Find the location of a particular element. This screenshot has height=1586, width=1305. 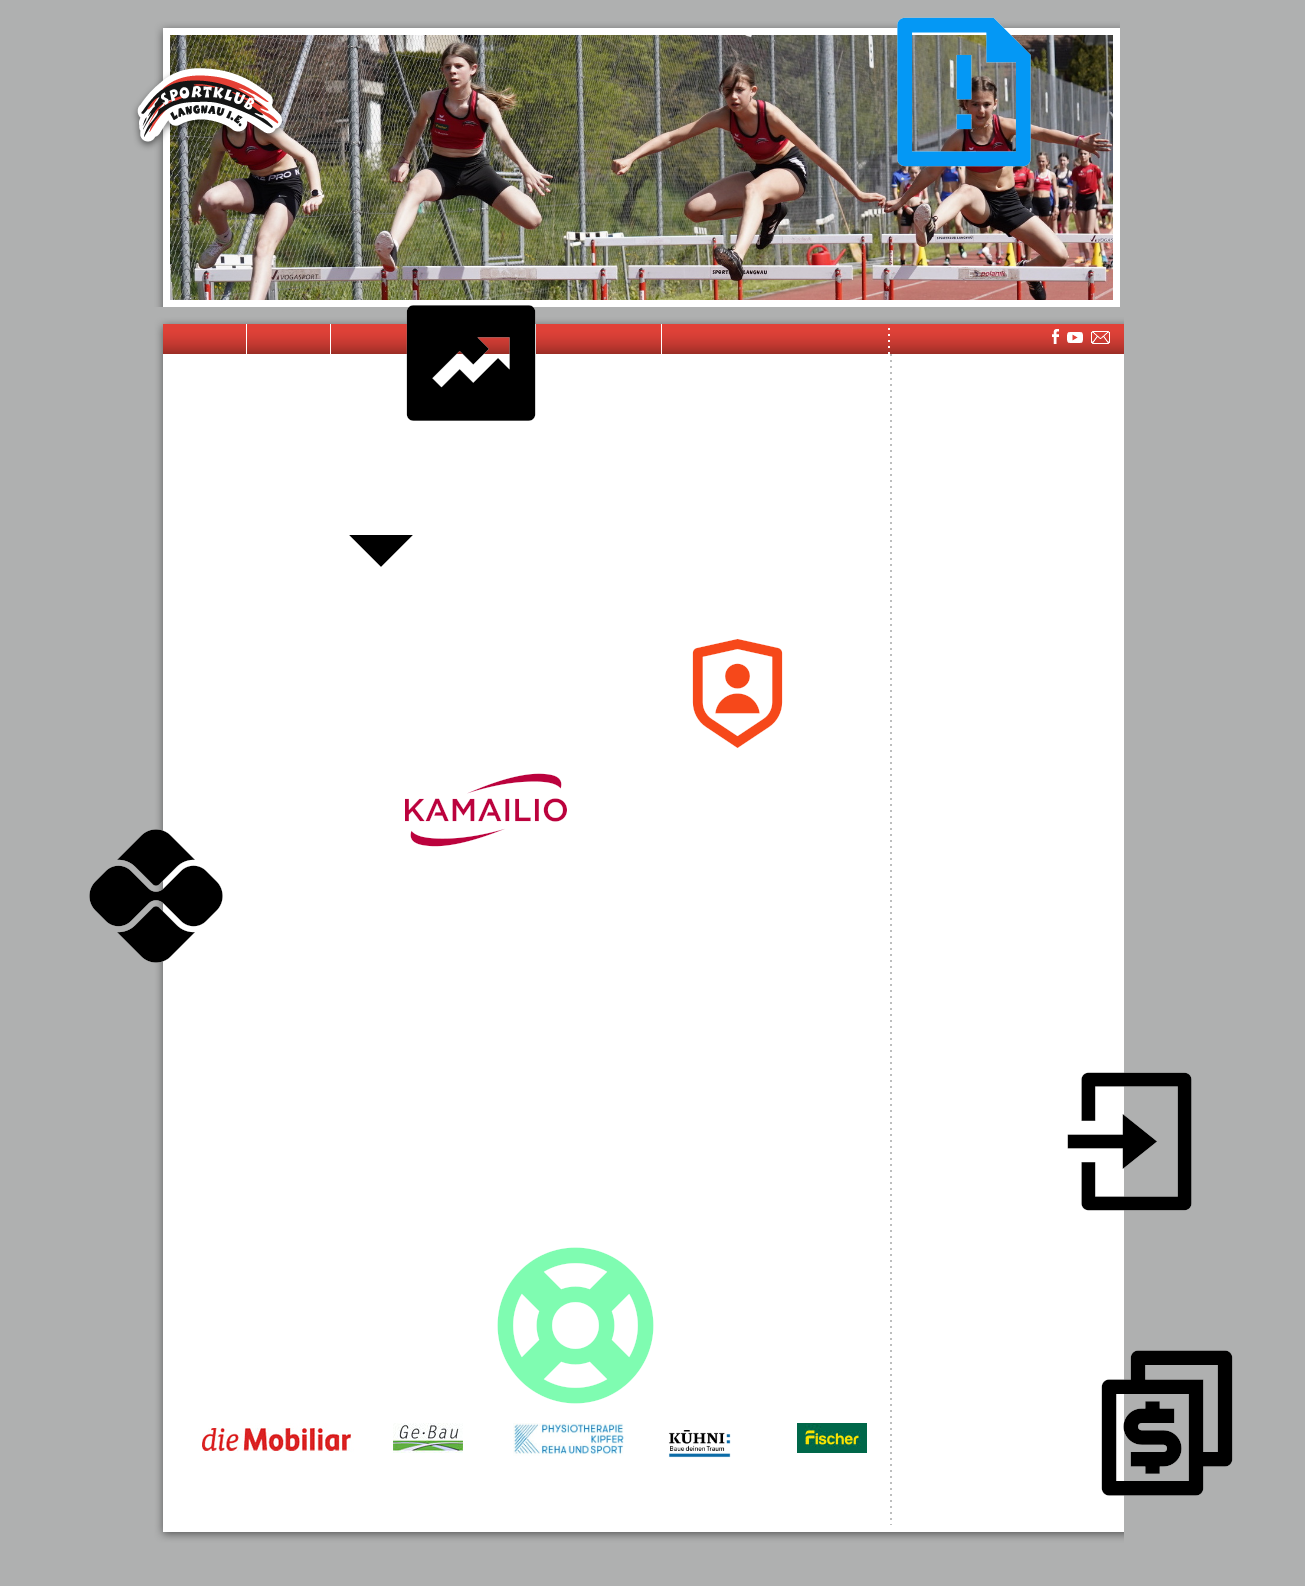

view financial performance or fund growth is located at coordinates (471, 363).